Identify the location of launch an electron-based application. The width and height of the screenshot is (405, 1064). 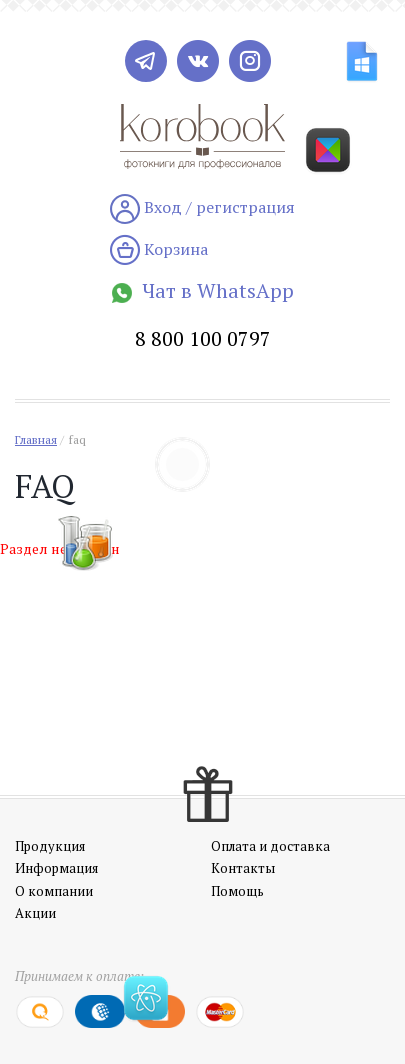
(146, 998).